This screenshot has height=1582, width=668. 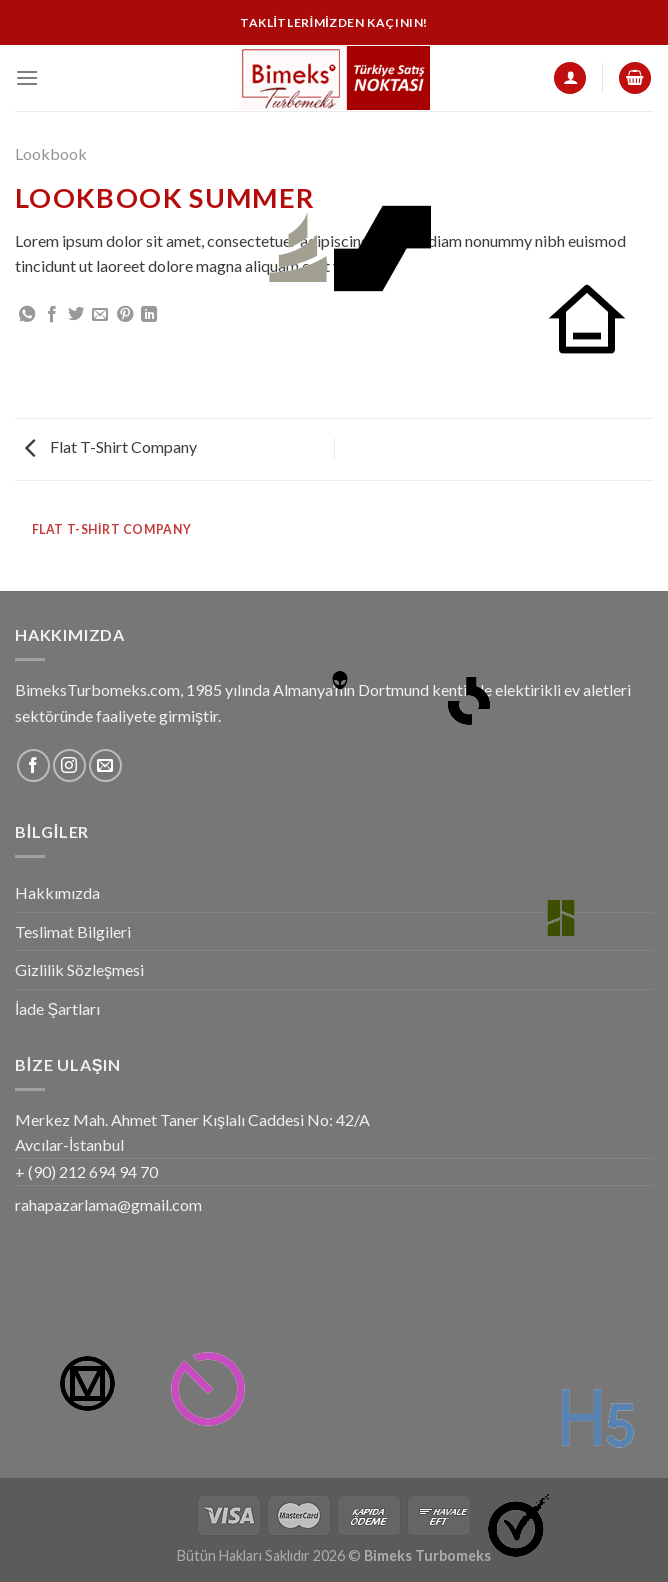 I want to click on material design brand logo, so click(x=87, y=1383).